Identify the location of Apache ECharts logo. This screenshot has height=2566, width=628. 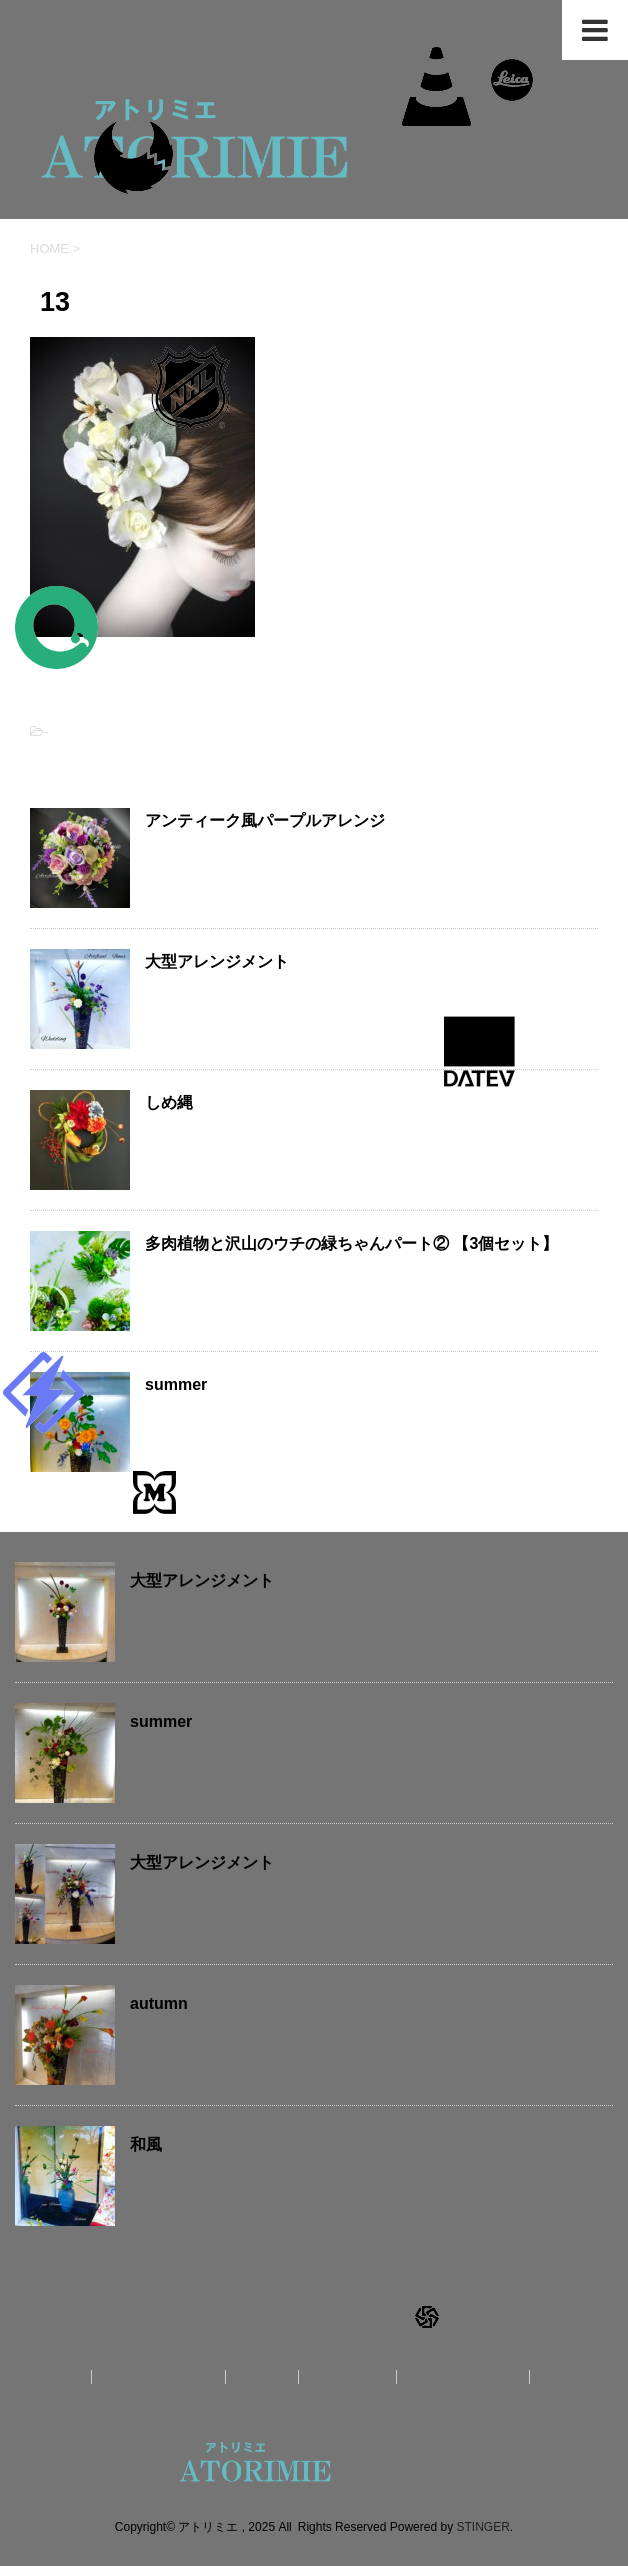
(56, 627).